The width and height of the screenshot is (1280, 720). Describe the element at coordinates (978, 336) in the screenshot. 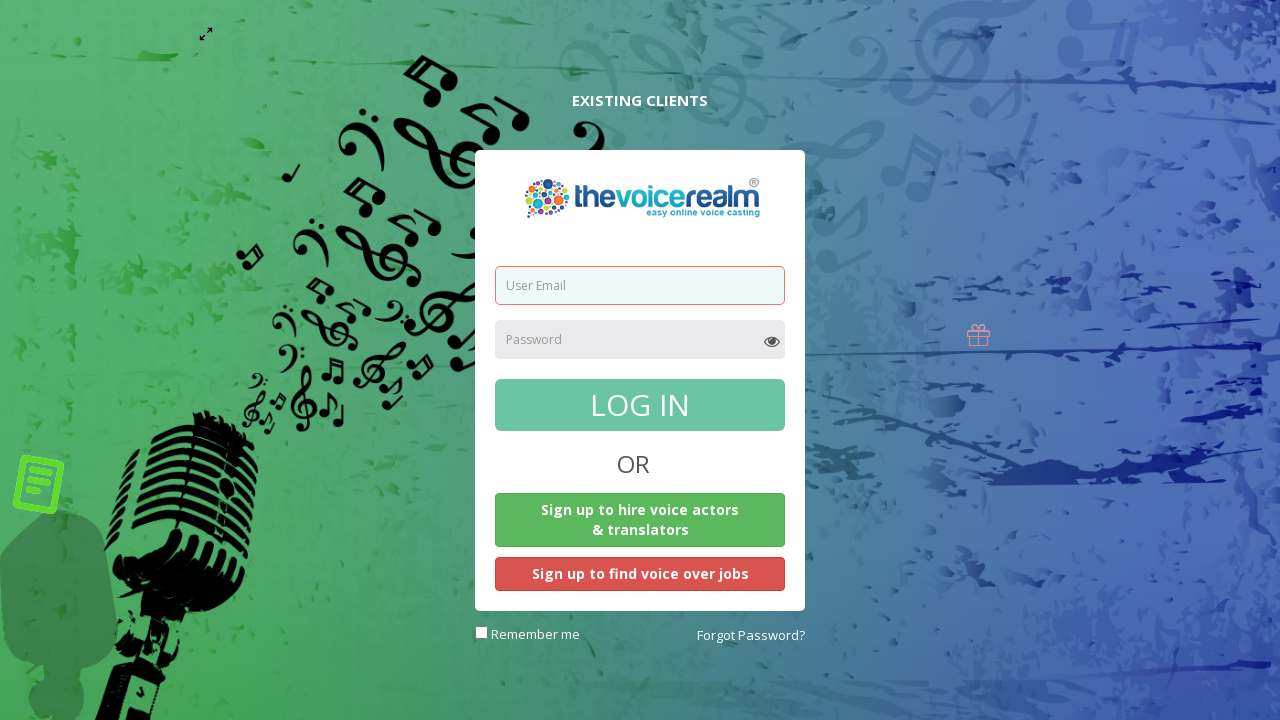

I see `view or redeem a gift` at that location.